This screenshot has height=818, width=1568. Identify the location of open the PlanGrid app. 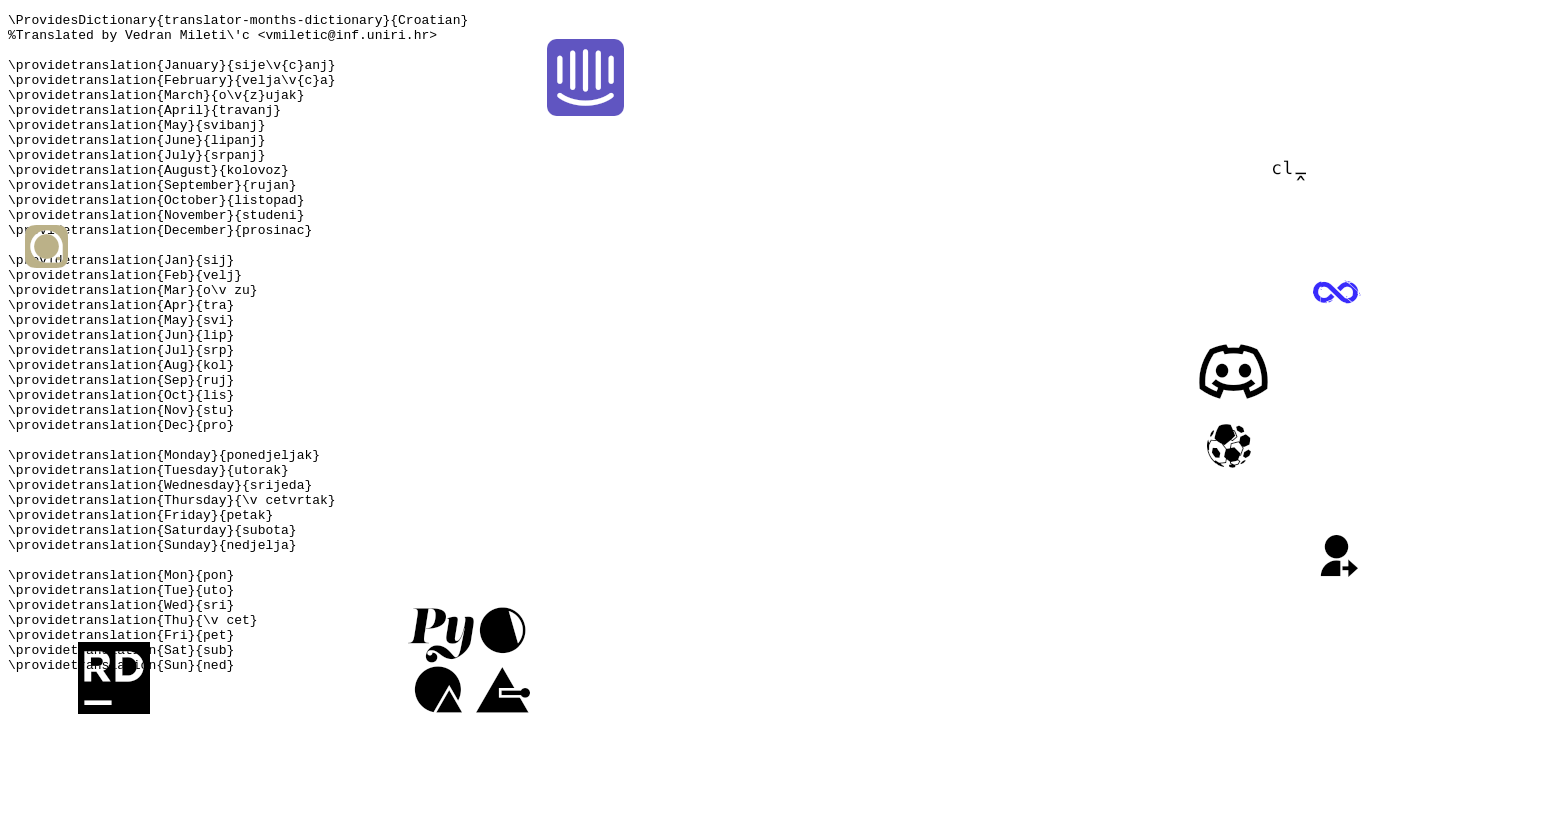
(46, 246).